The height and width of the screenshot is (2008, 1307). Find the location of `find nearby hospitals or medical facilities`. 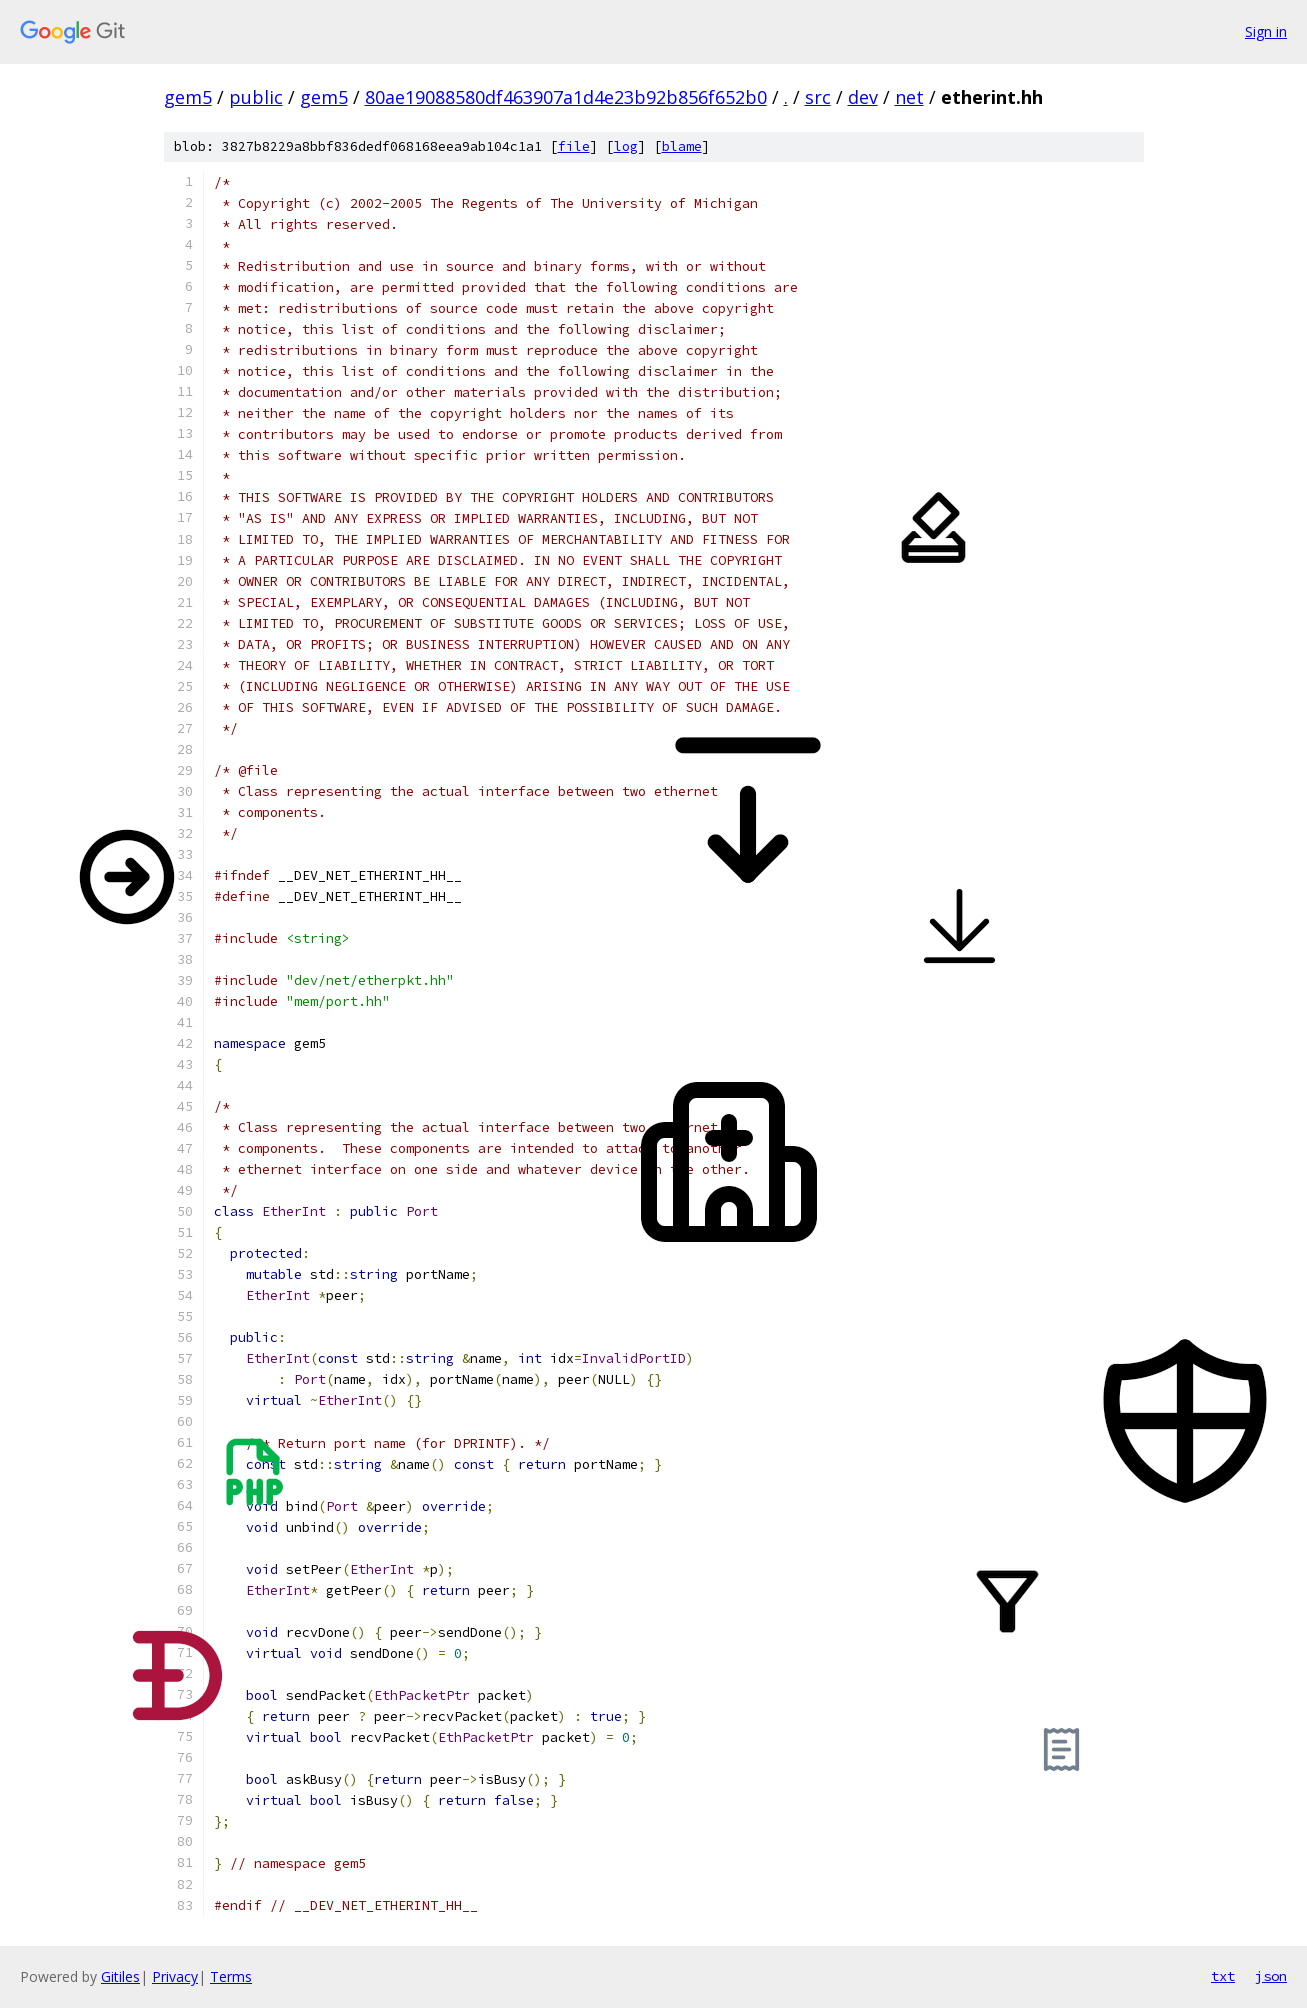

find nearby hospitals or medical facilities is located at coordinates (729, 1162).